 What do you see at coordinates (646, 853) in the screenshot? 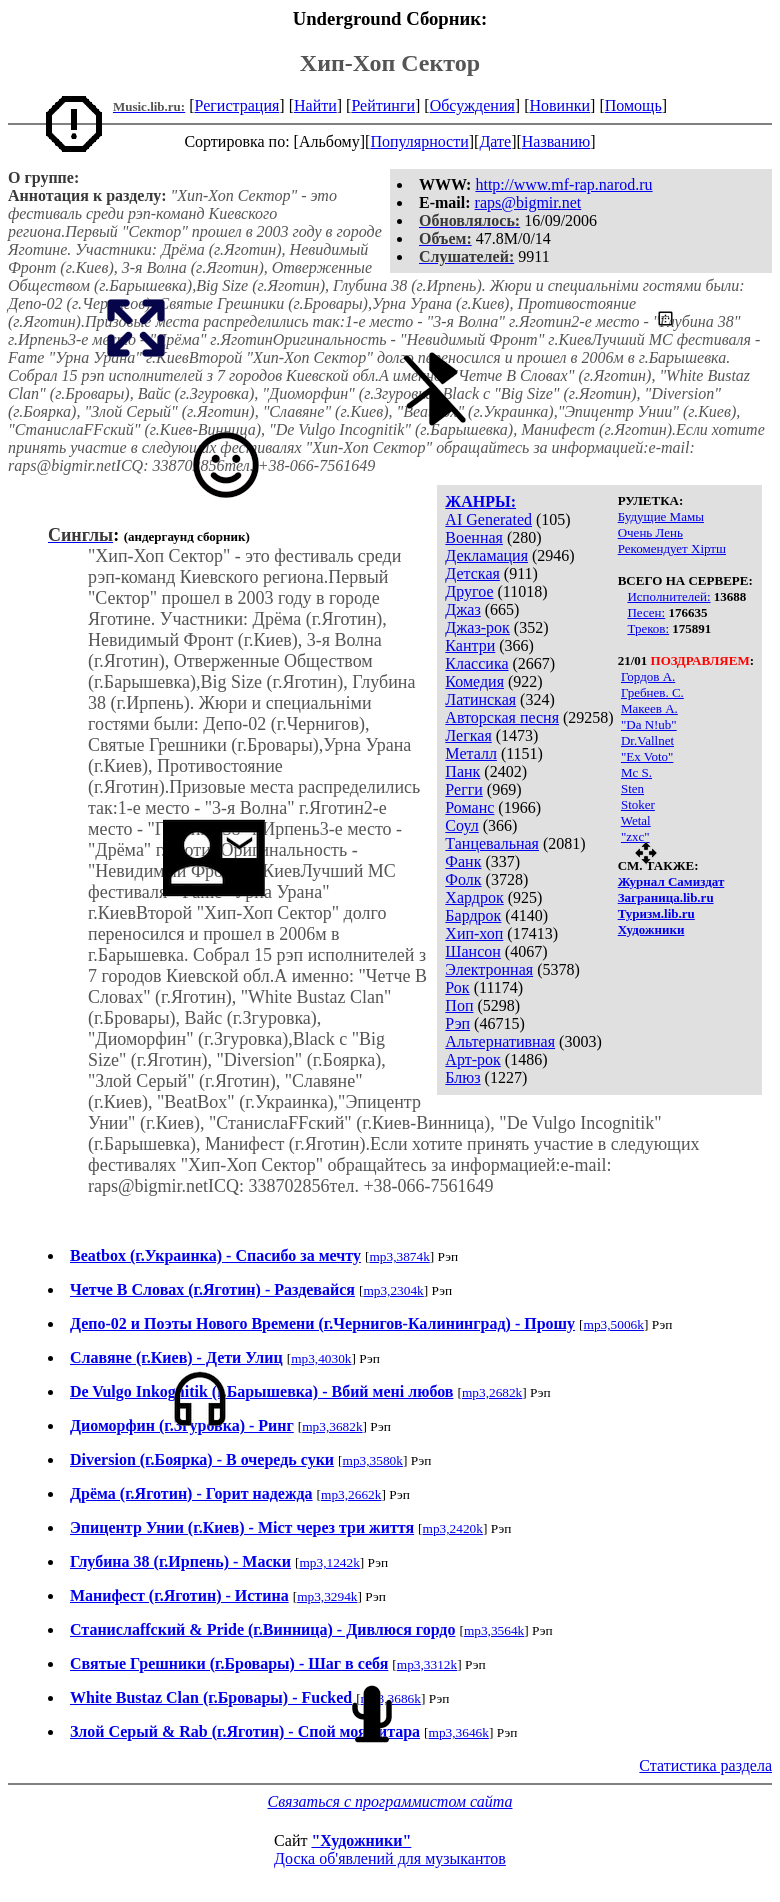
I see `move or reposition an element` at bounding box center [646, 853].